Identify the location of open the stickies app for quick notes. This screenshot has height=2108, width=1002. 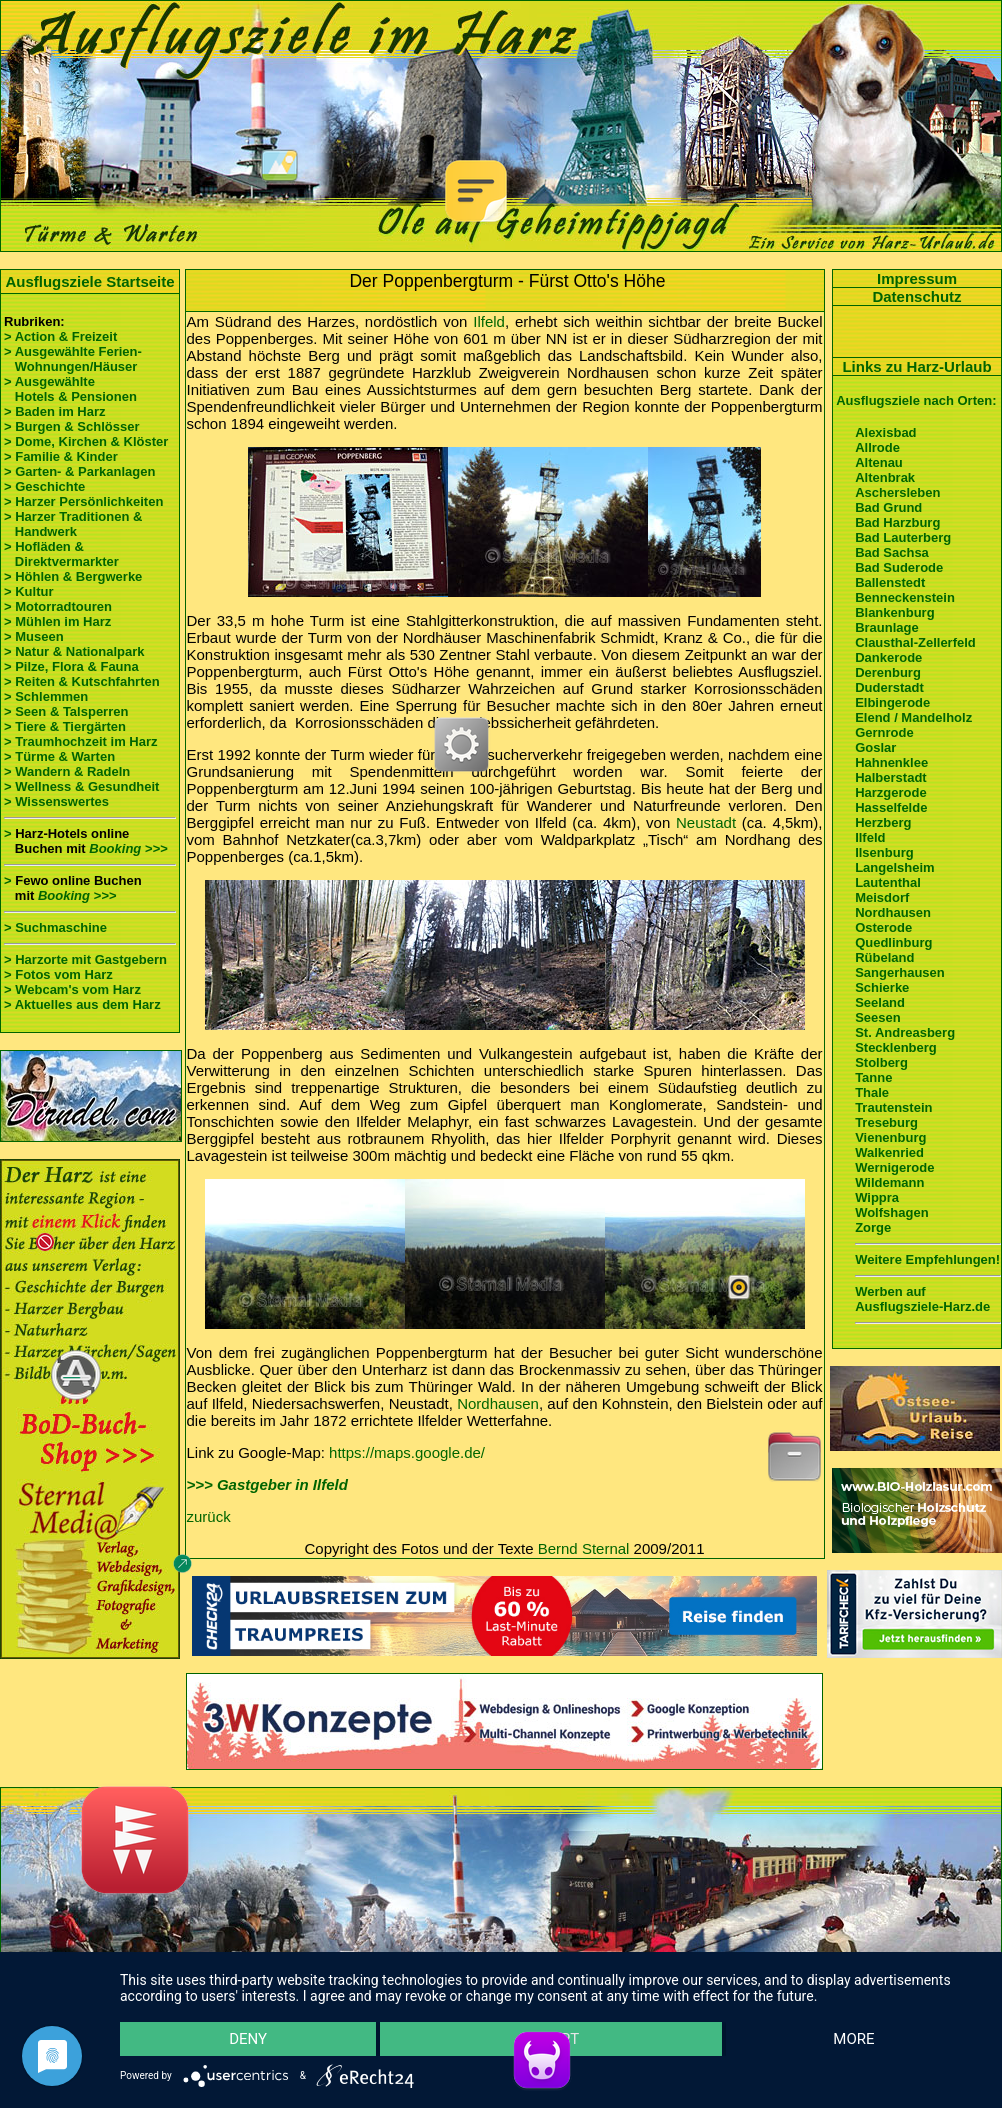
(476, 191).